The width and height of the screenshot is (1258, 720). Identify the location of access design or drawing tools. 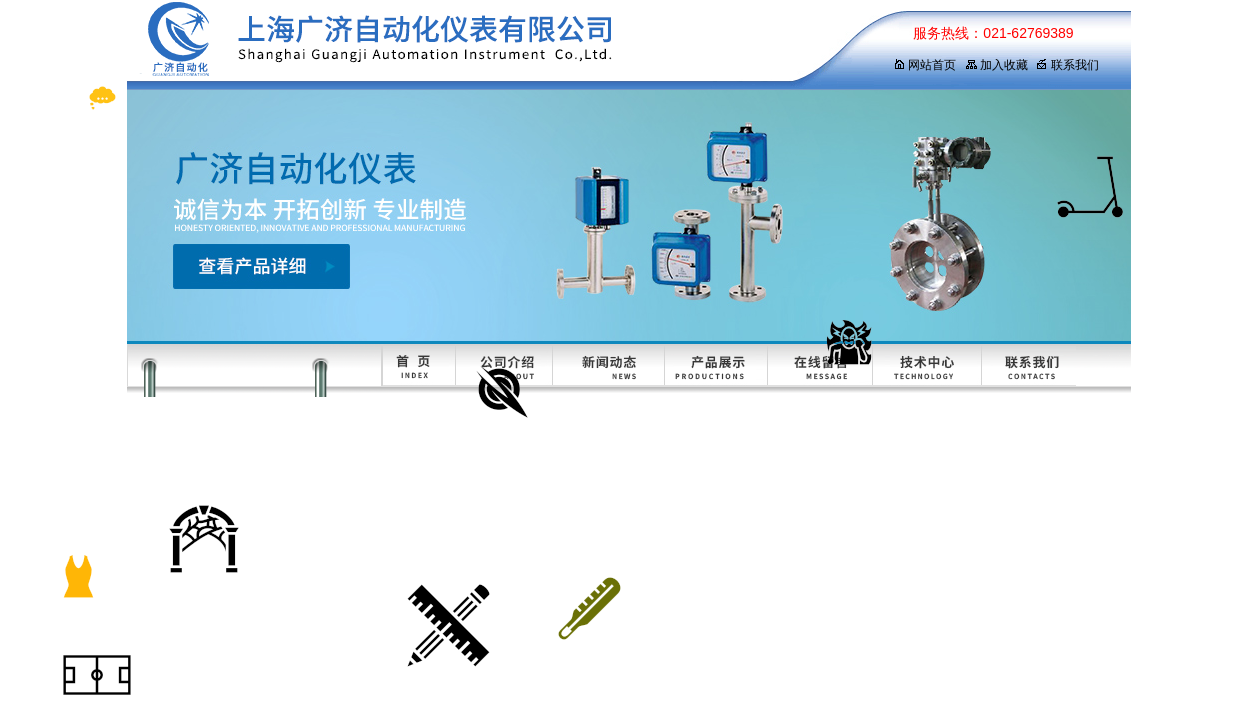
(448, 625).